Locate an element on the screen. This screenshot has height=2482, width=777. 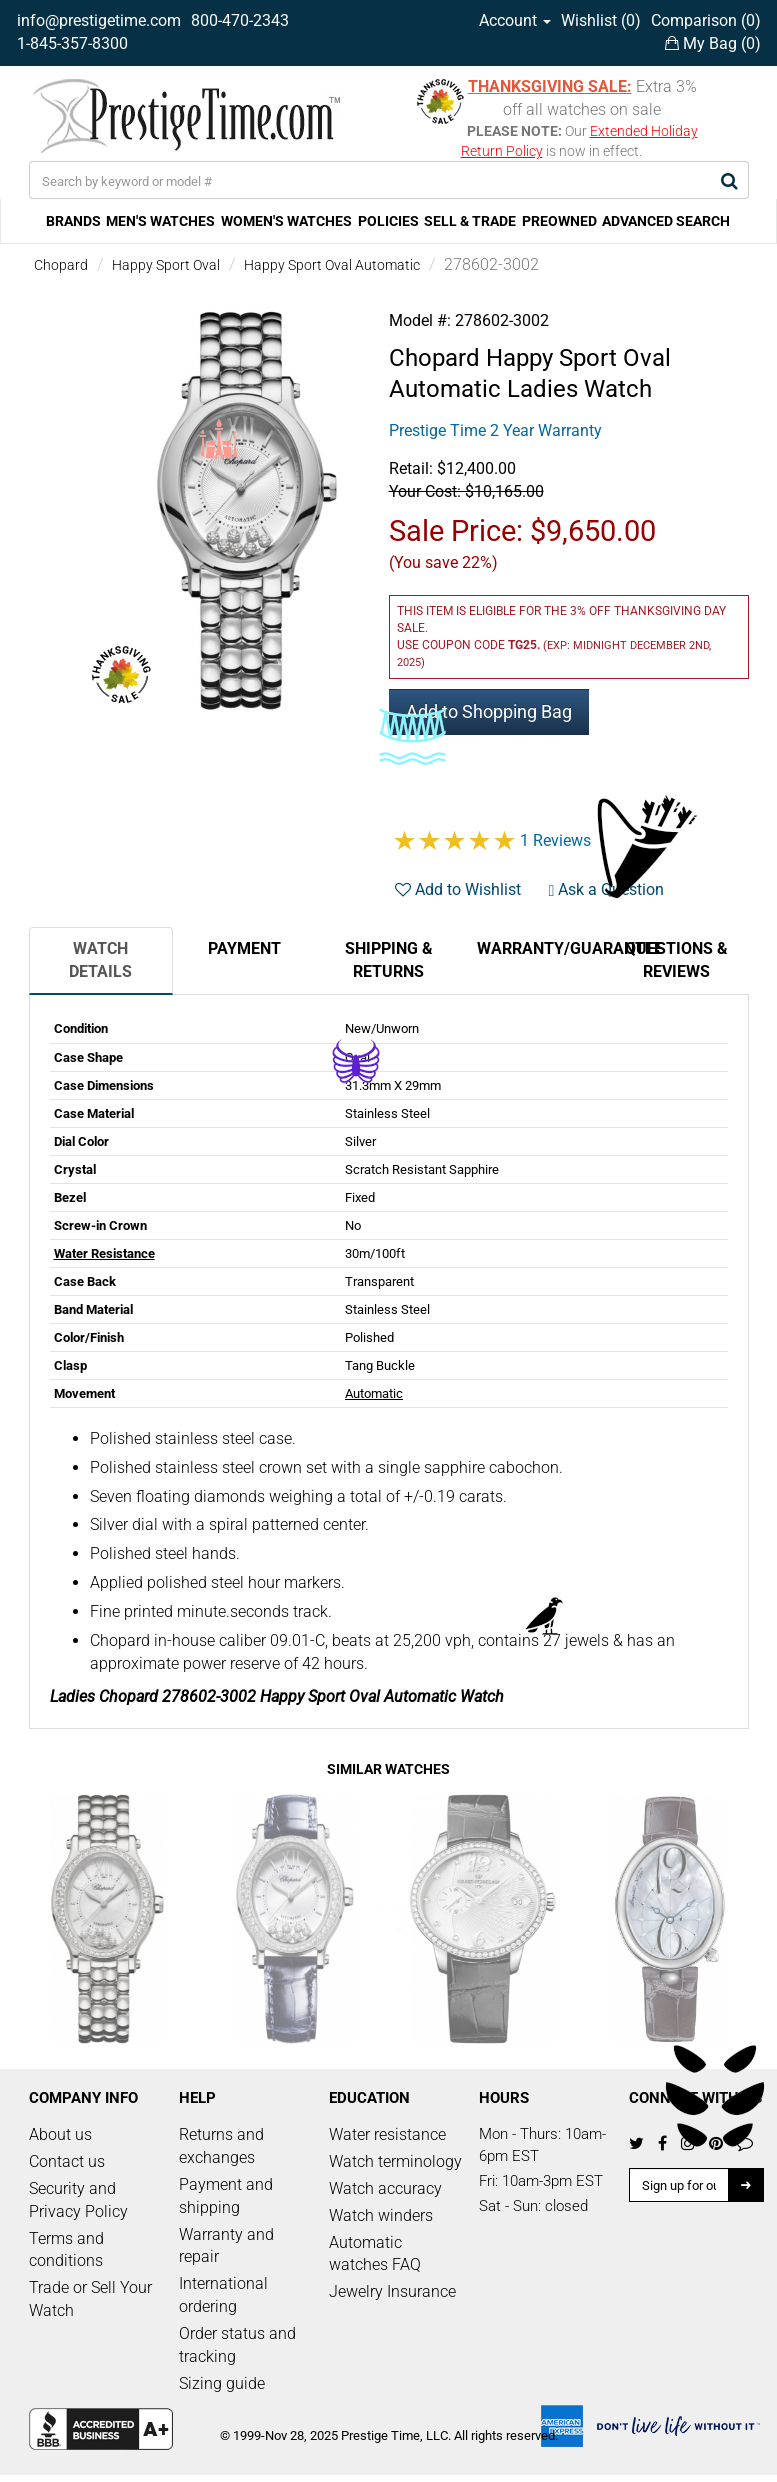
activate hunter vision or tracking mode is located at coordinates (715, 2096).